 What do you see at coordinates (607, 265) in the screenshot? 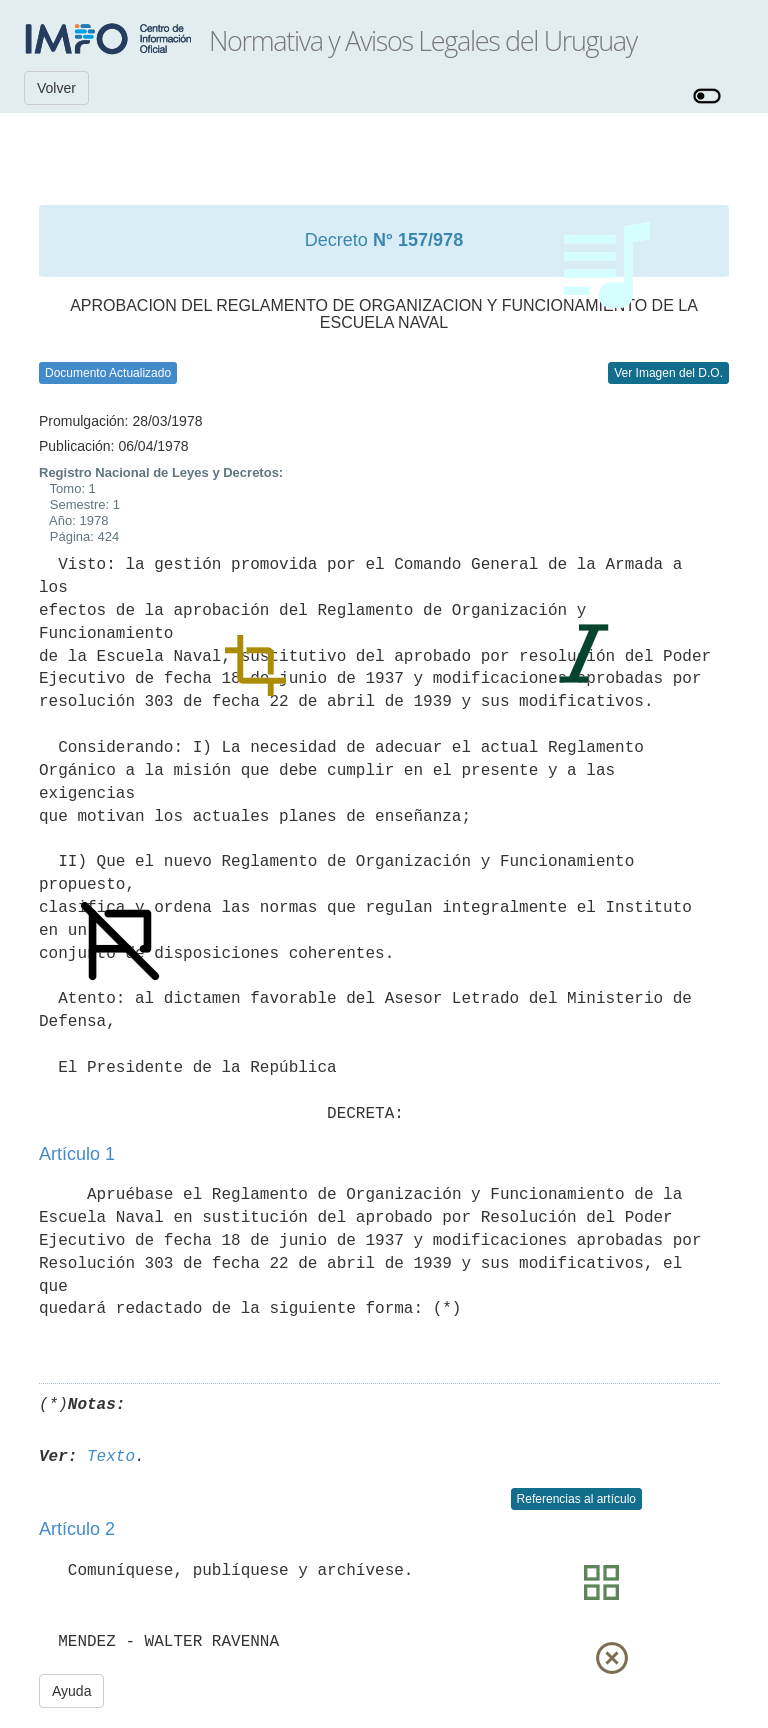
I see `view your music playlist` at bounding box center [607, 265].